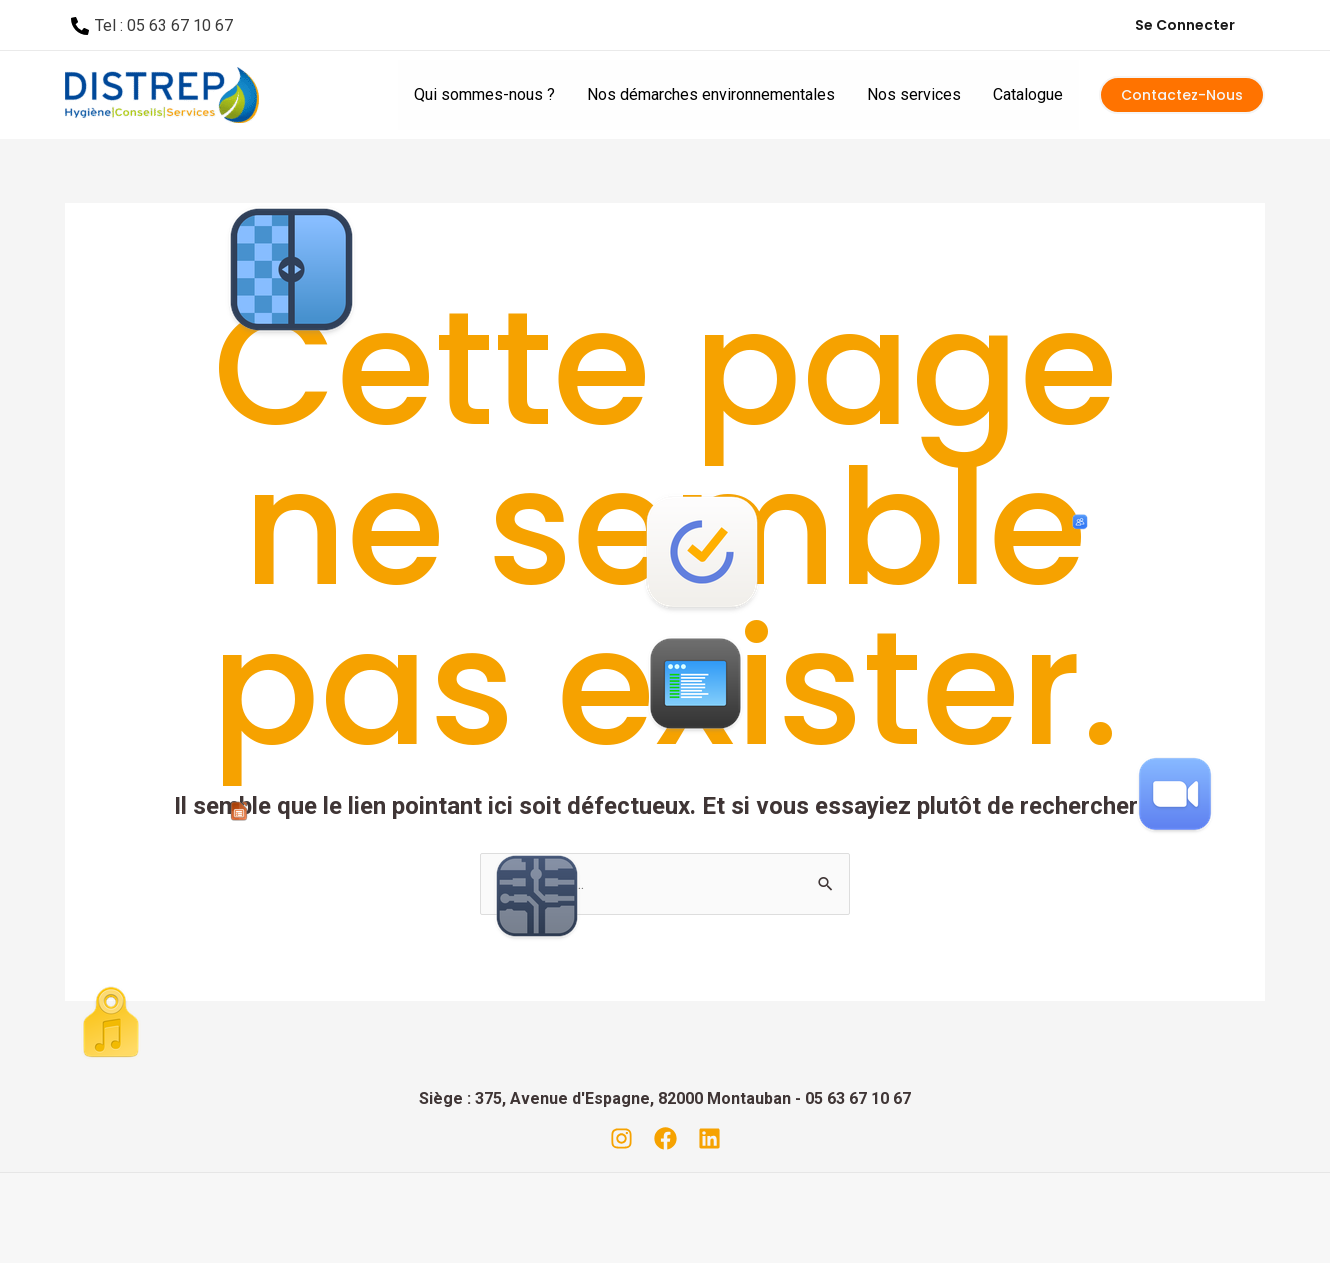 The image size is (1330, 1263). What do you see at coordinates (537, 896) in the screenshot?
I see `open gerbview nightly app for viewing gerber PCB files` at bounding box center [537, 896].